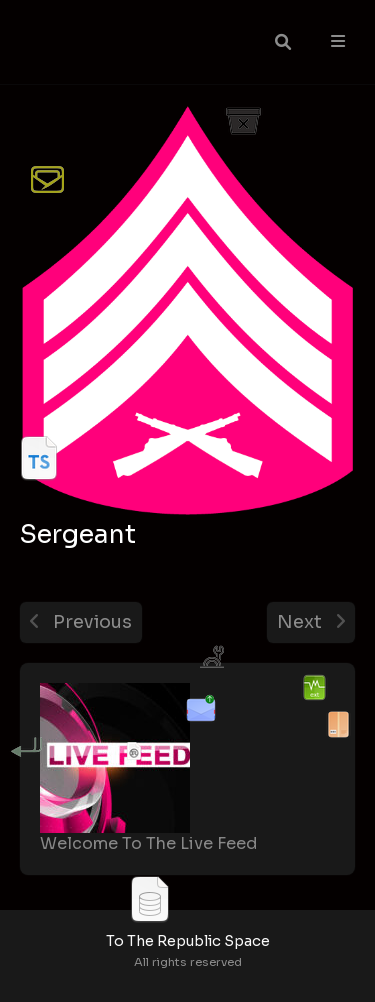 Image resolution: width=375 pixels, height=1002 pixels. What do you see at coordinates (314, 687) in the screenshot?
I see `virtualbox extension pack file` at bounding box center [314, 687].